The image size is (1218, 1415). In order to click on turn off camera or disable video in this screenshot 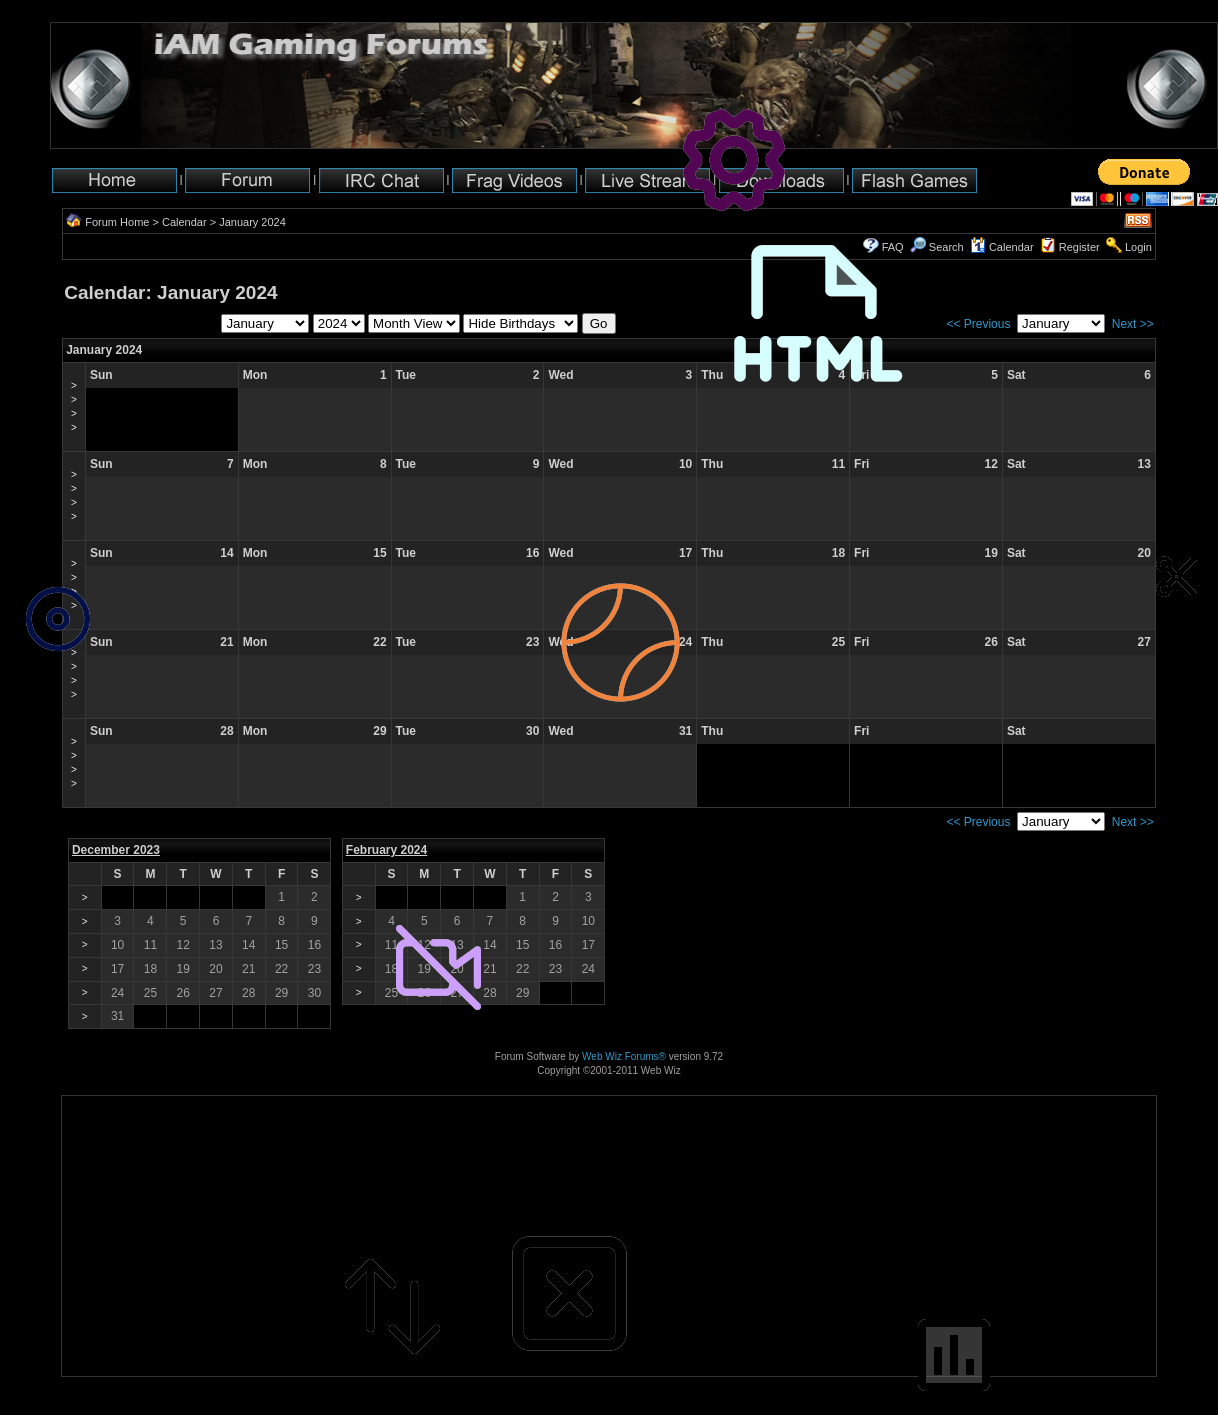, I will do `click(438, 967)`.